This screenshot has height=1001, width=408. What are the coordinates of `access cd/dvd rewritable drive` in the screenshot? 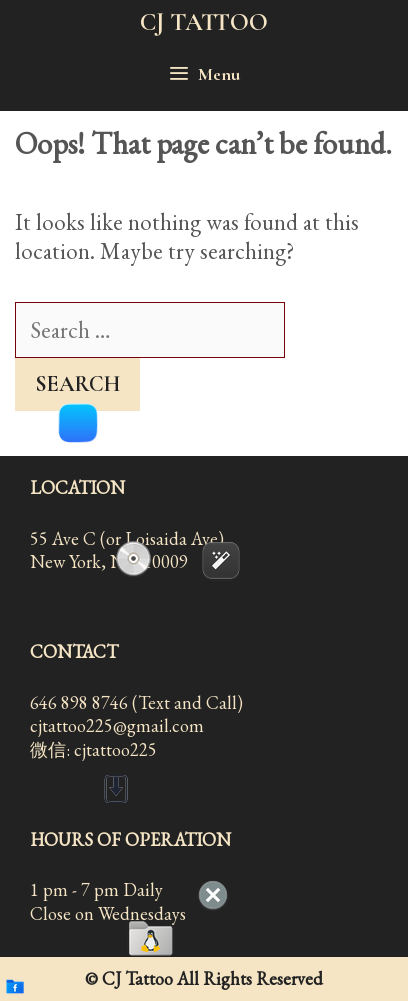 It's located at (133, 558).